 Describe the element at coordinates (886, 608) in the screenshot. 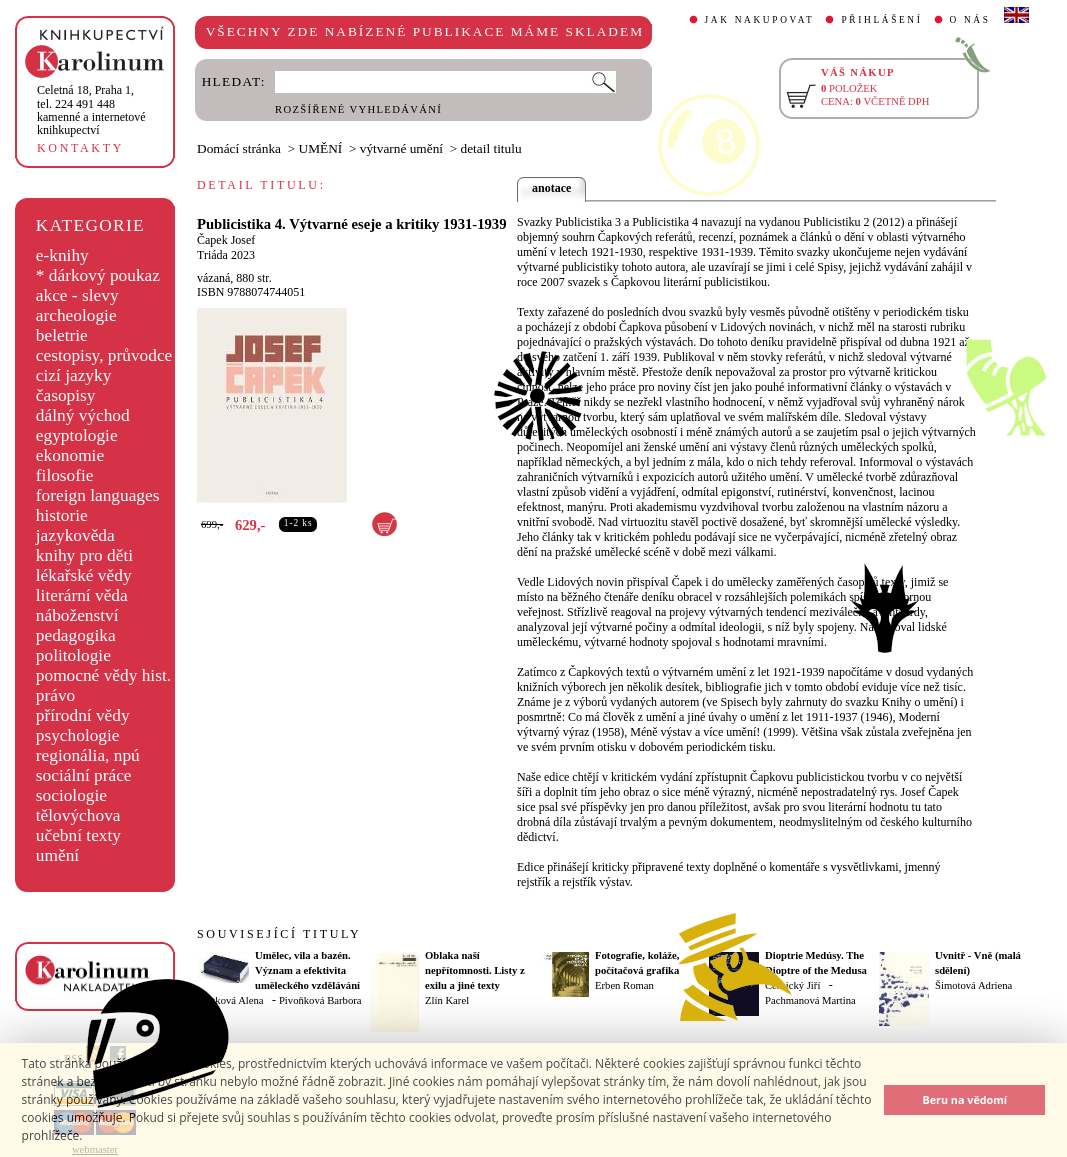

I see `fox character or animal companion icon` at that location.